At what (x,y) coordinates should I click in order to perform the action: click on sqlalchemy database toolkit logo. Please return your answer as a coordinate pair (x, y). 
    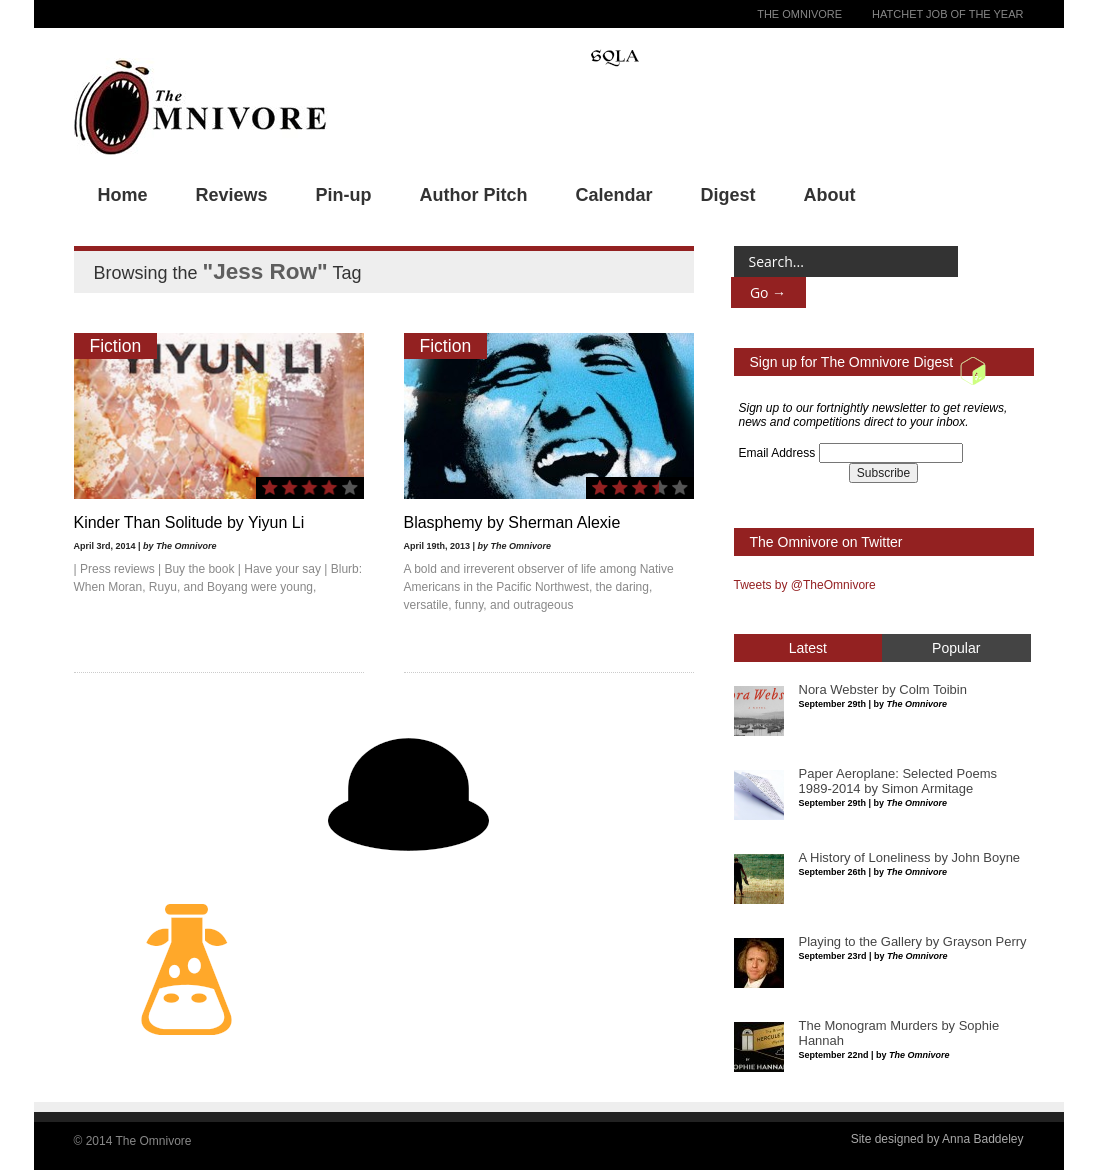
    Looking at the image, I should click on (615, 58).